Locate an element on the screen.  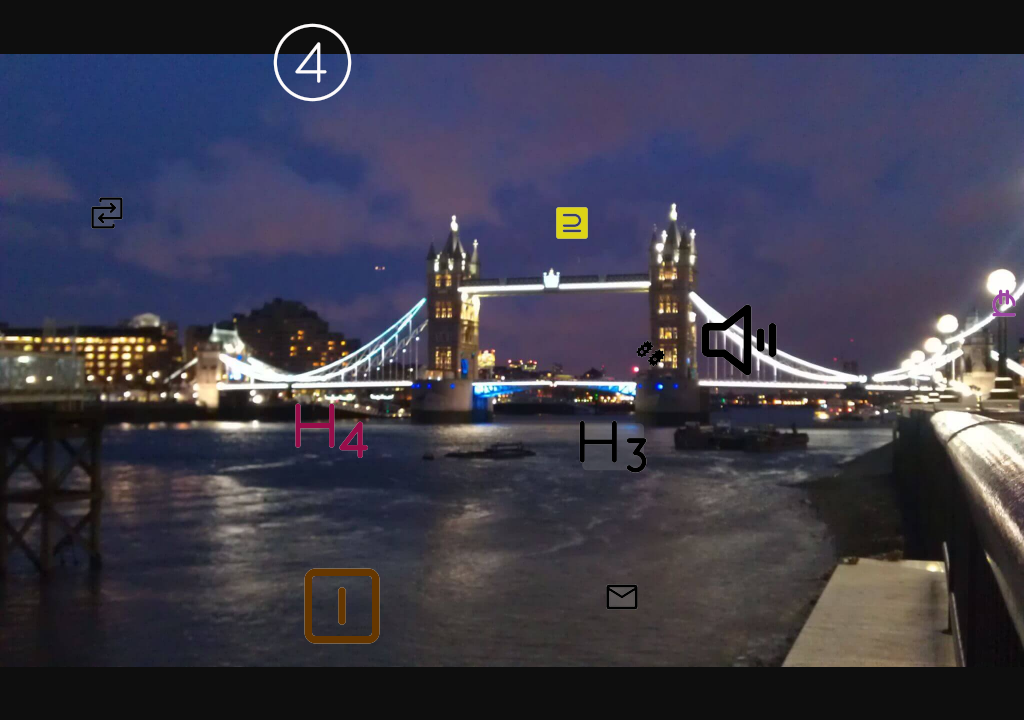
swap or exchange items is located at coordinates (107, 213).